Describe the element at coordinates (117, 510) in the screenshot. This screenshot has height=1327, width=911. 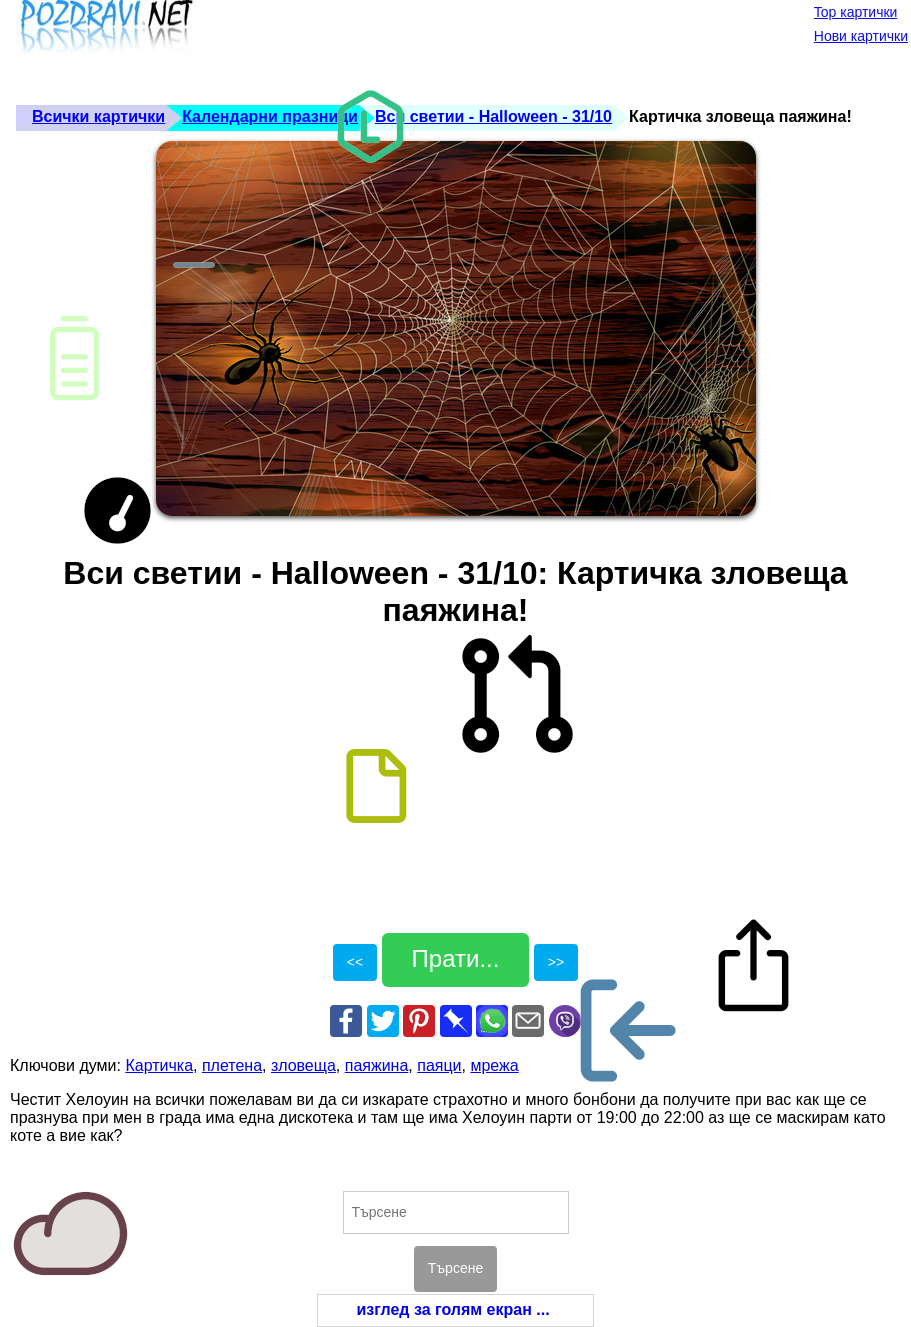
I see `view system performance or speed metrics` at that location.